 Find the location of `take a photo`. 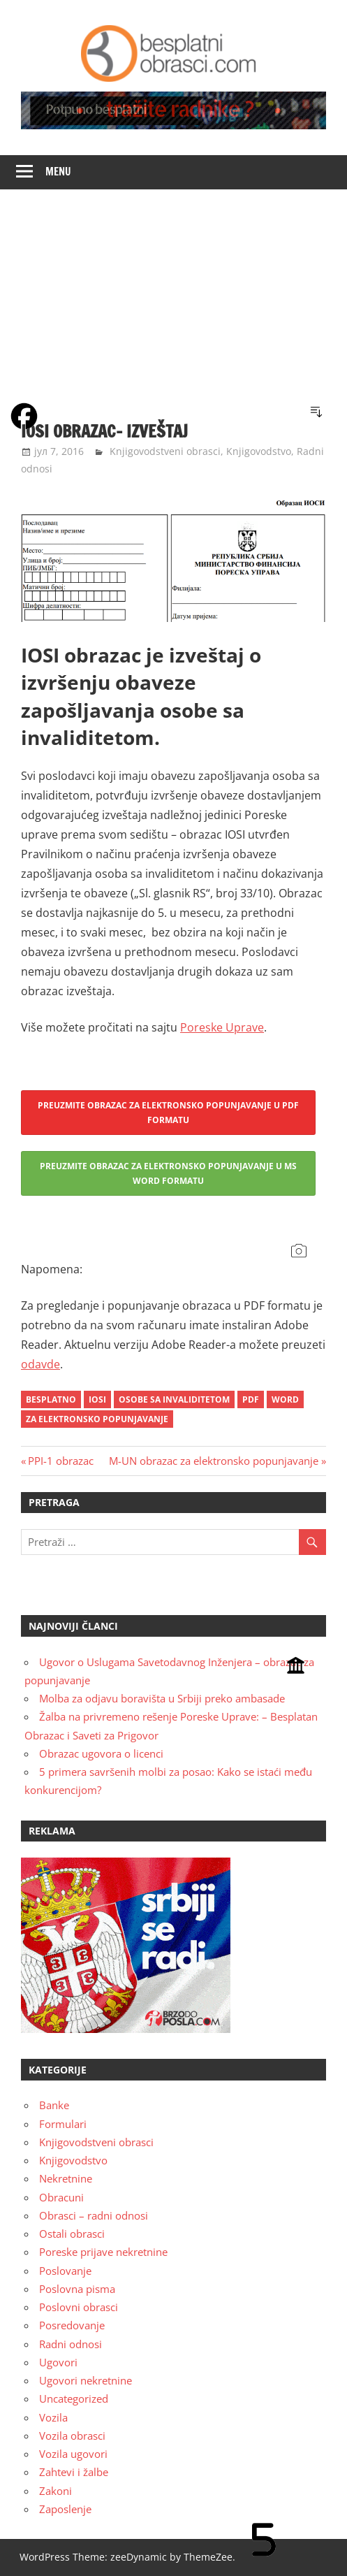

take a photo is located at coordinates (299, 1251).